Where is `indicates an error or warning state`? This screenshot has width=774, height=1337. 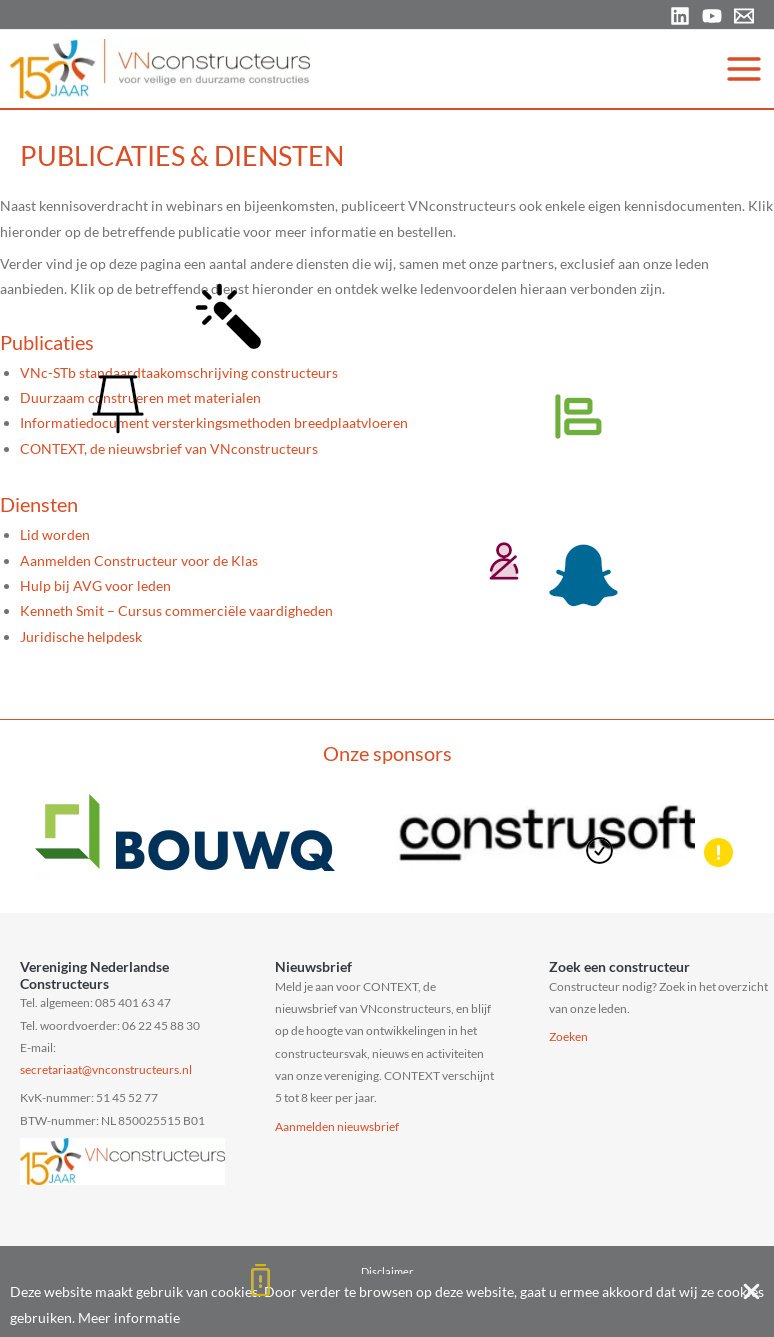 indicates an error or warning state is located at coordinates (718, 852).